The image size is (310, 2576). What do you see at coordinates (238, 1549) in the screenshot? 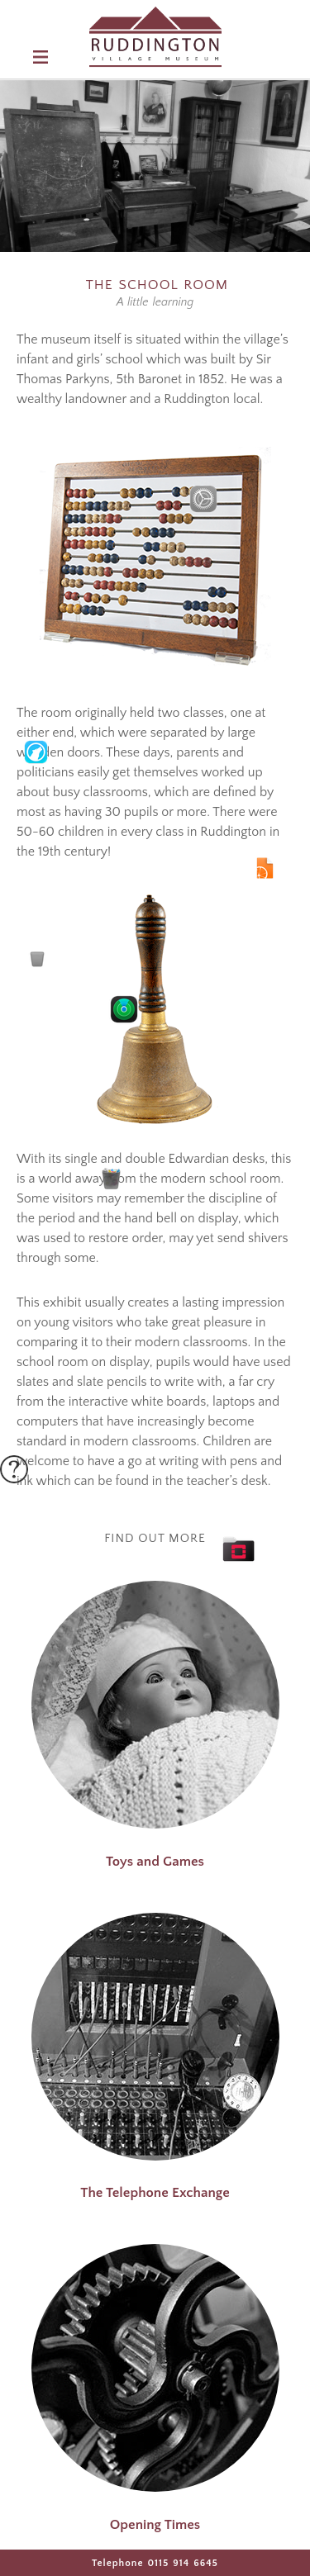
I see `open openstack project folder` at bounding box center [238, 1549].